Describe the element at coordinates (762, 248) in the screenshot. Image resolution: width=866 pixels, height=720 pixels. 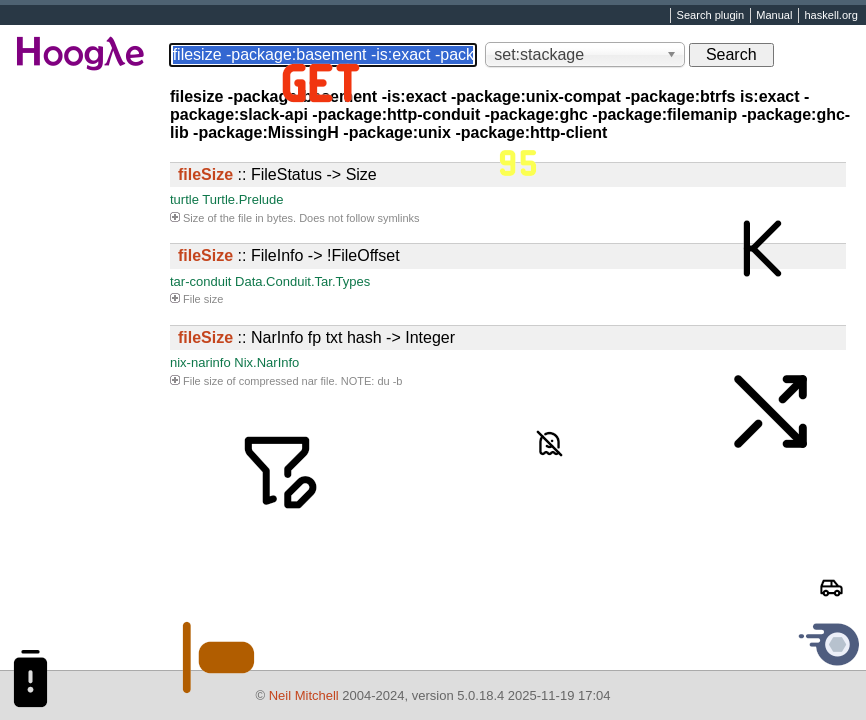
I see `alphabetical sorting or navigation shortcut for letter K` at that location.